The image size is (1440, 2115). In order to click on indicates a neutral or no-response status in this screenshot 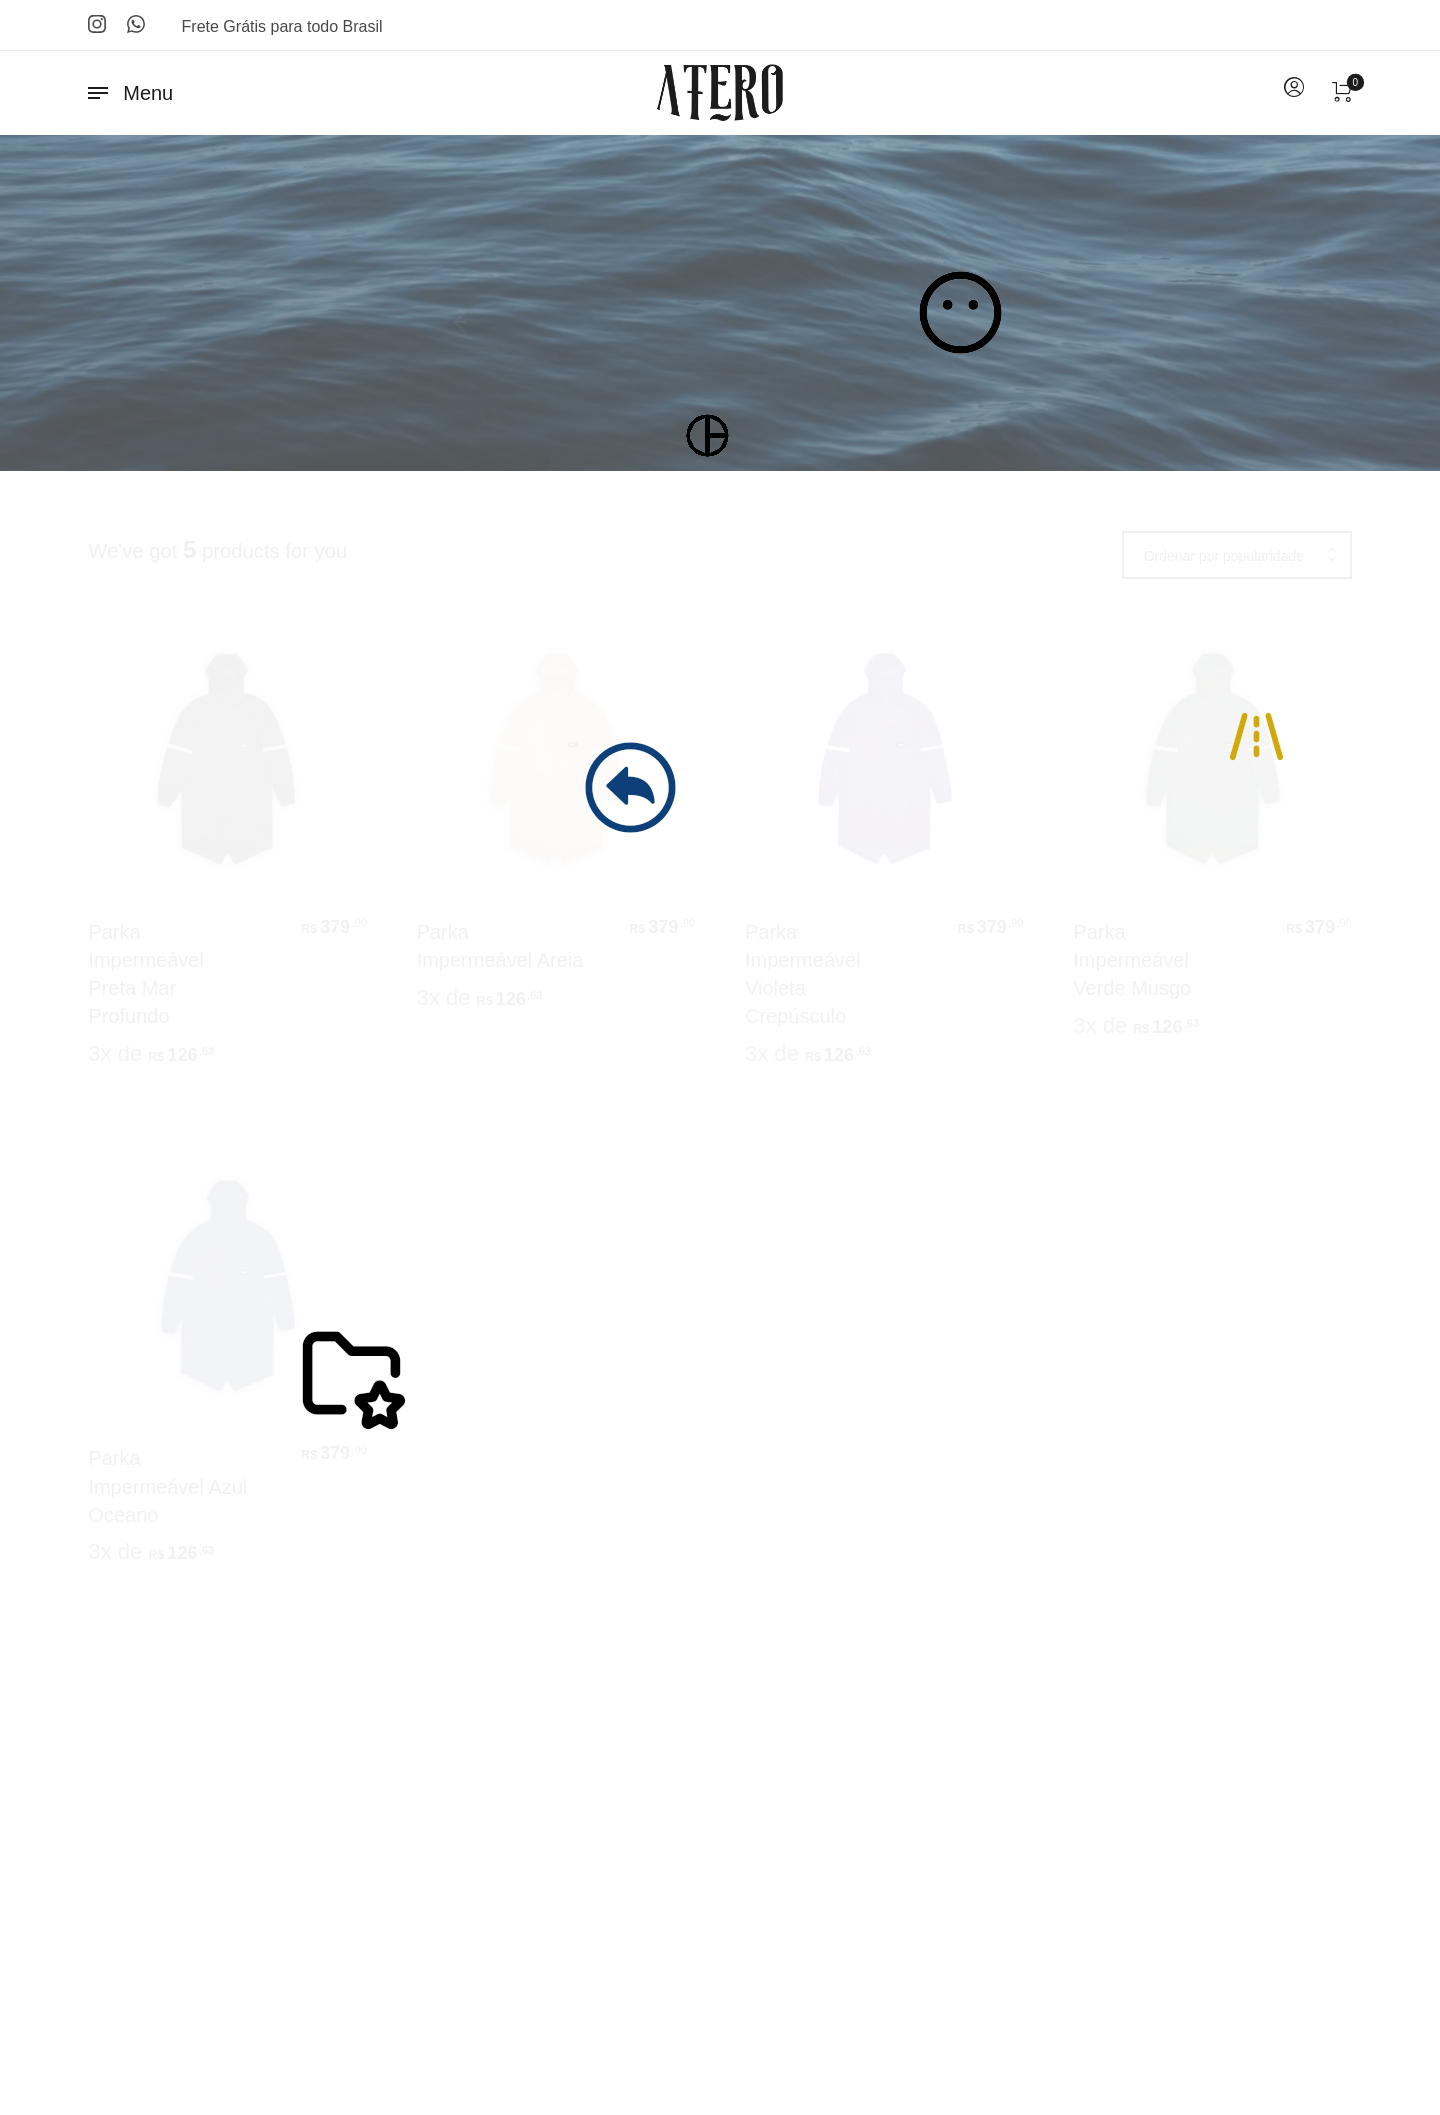, I will do `click(960, 312)`.